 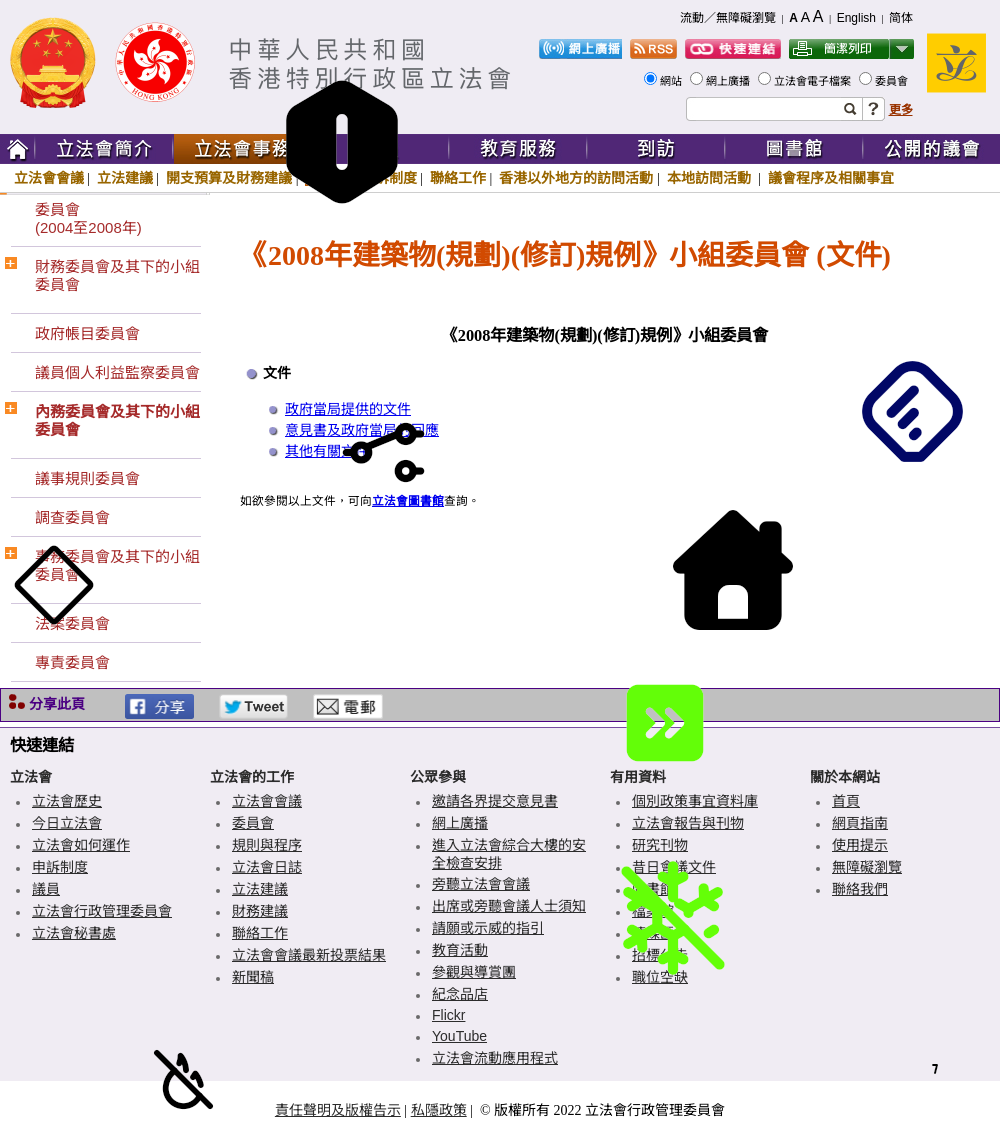 What do you see at coordinates (383, 452) in the screenshot?
I see `switch between circuit paths or connections` at bounding box center [383, 452].